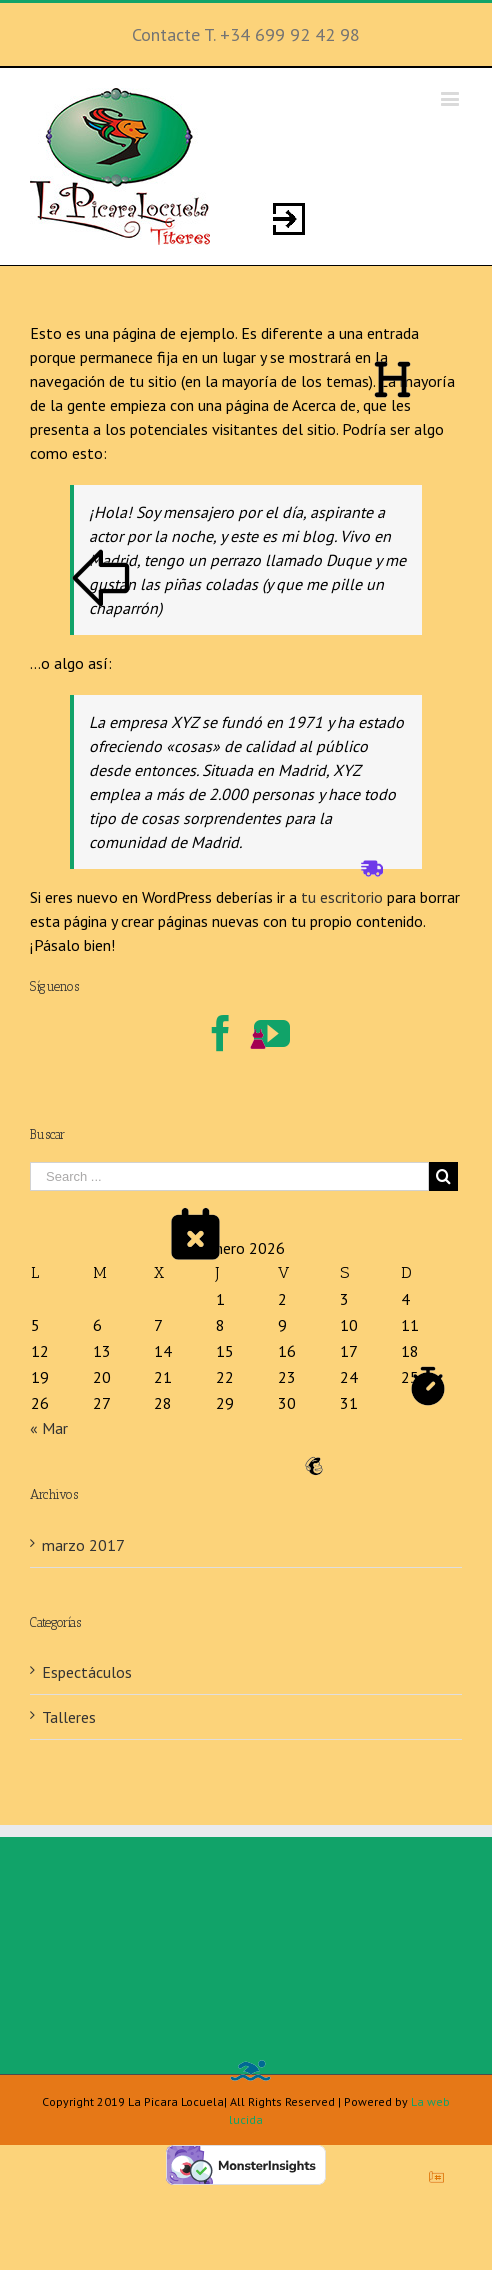 The height and width of the screenshot is (2270, 492). What do you see at coordinates (258, 1040) in the screenshot?
I see `browse women's clothing or dresses` at bounding box center [258, 1040].